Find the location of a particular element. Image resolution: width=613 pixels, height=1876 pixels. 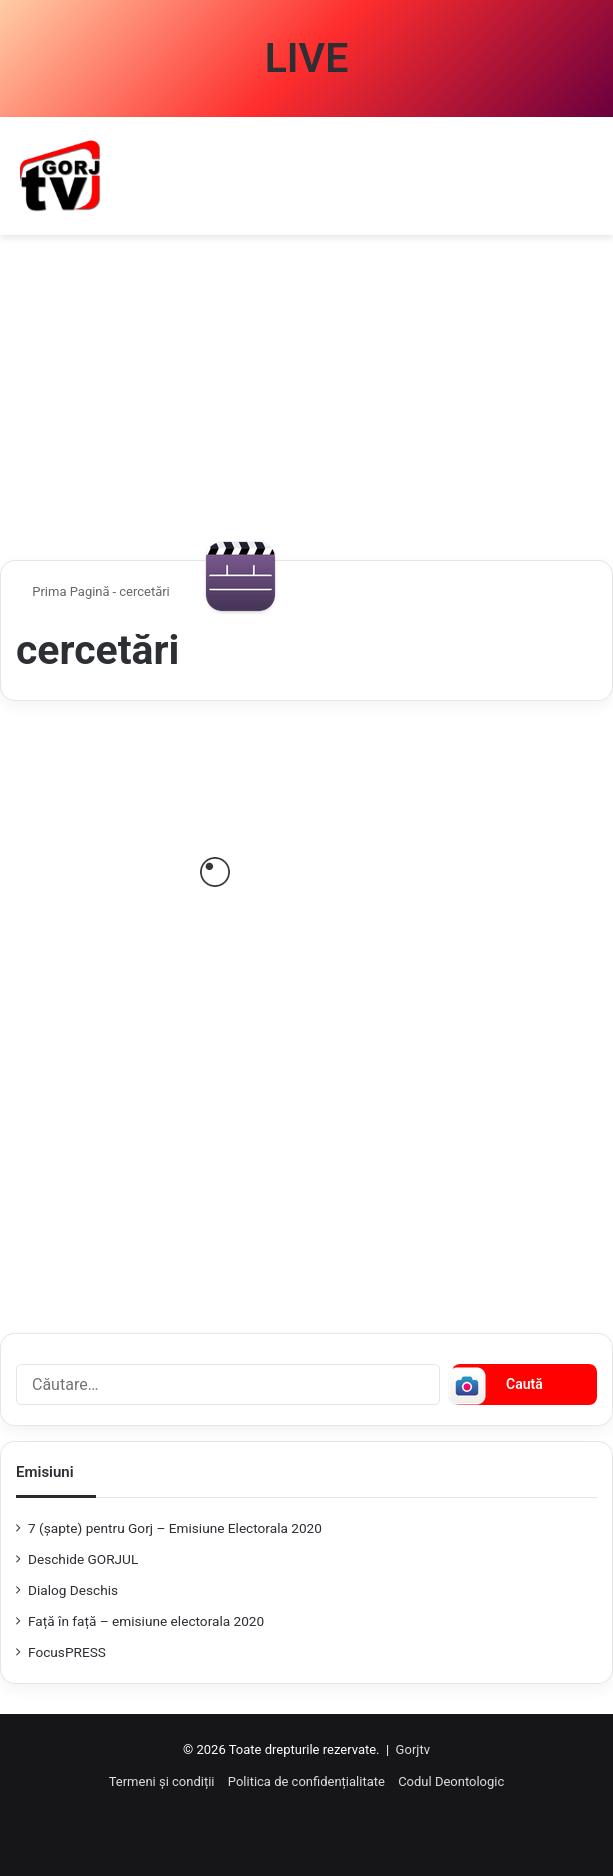

open pitivi video editor is located at coordinates (240, 576).